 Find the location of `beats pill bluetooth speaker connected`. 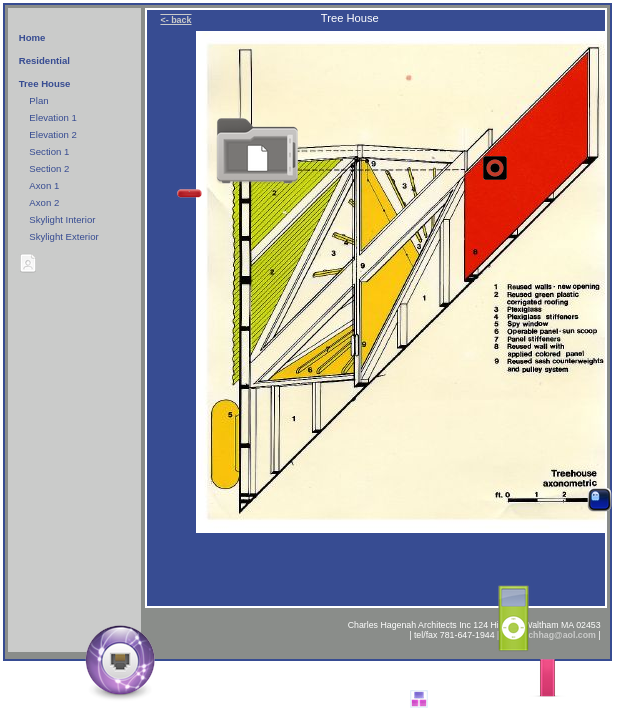

beats pill bluetooth speaker connected is located at coordinates (189, 193).